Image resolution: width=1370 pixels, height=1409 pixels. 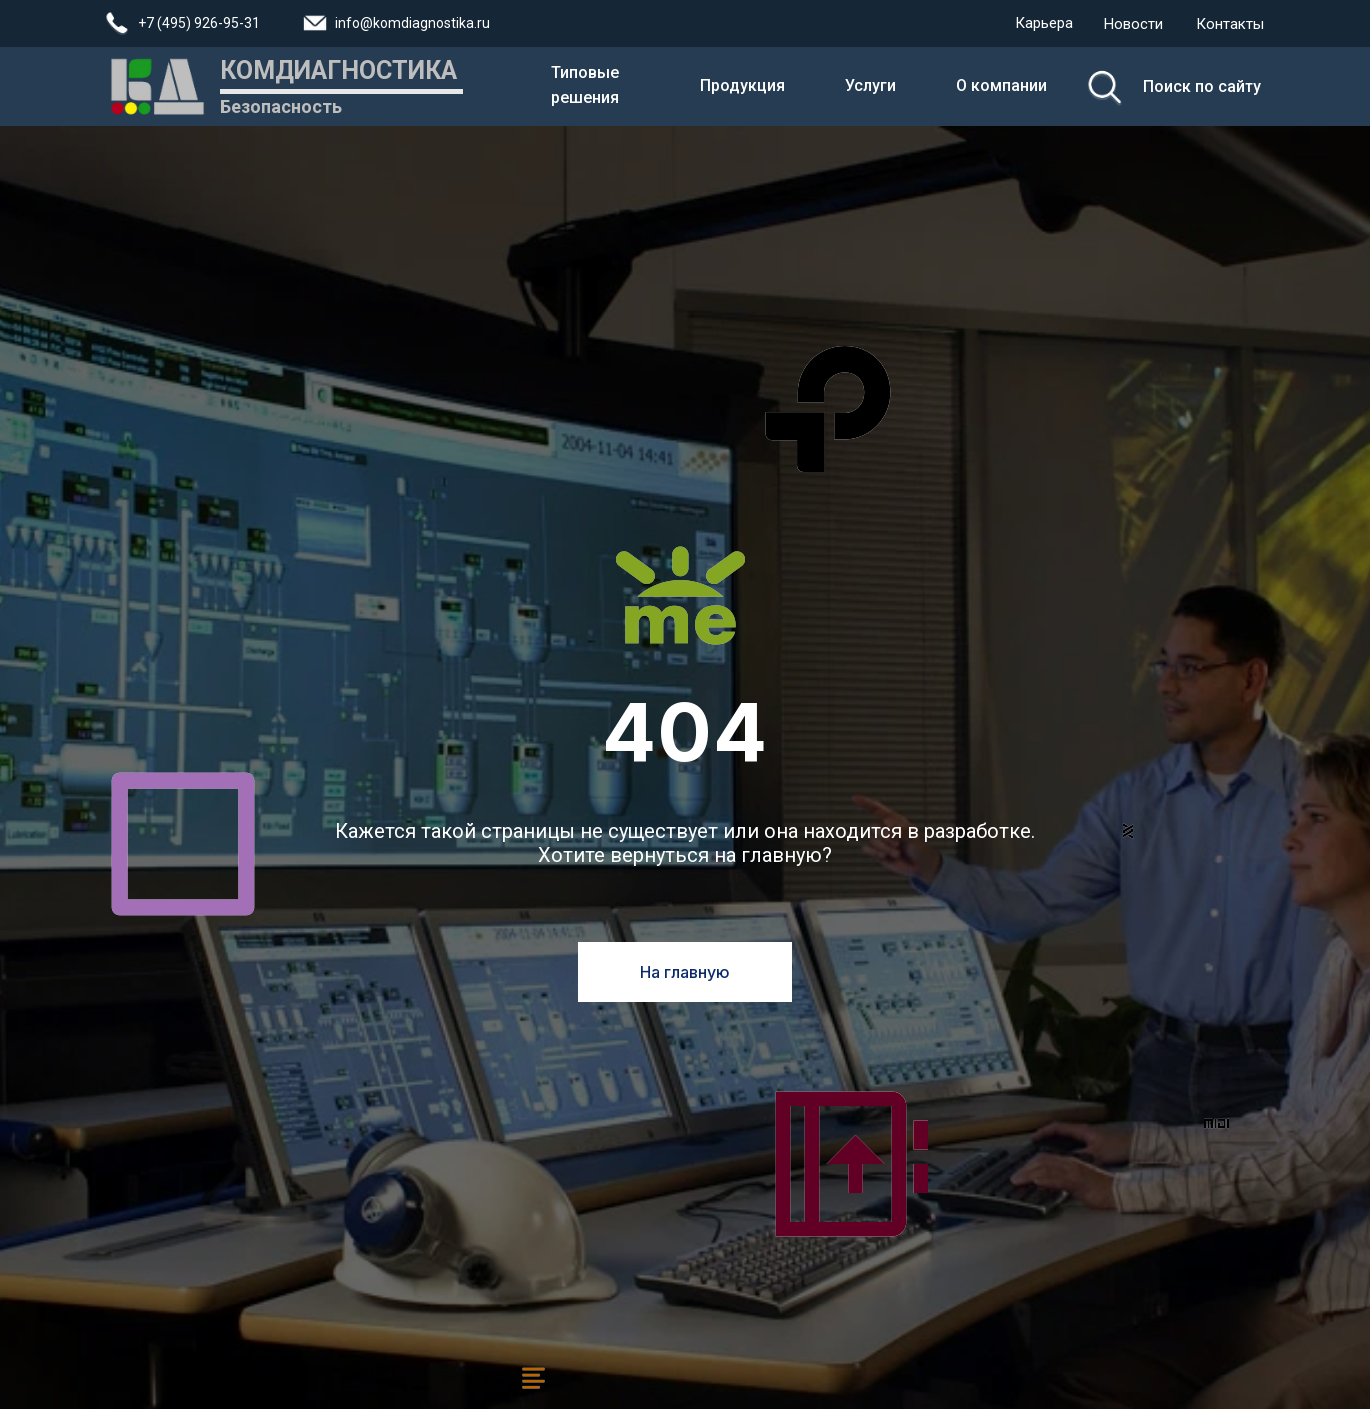 What do you see at coordinates (533, 1377) in the screenshot?
I see `align text to the left` at bounding box center [533, 1377].